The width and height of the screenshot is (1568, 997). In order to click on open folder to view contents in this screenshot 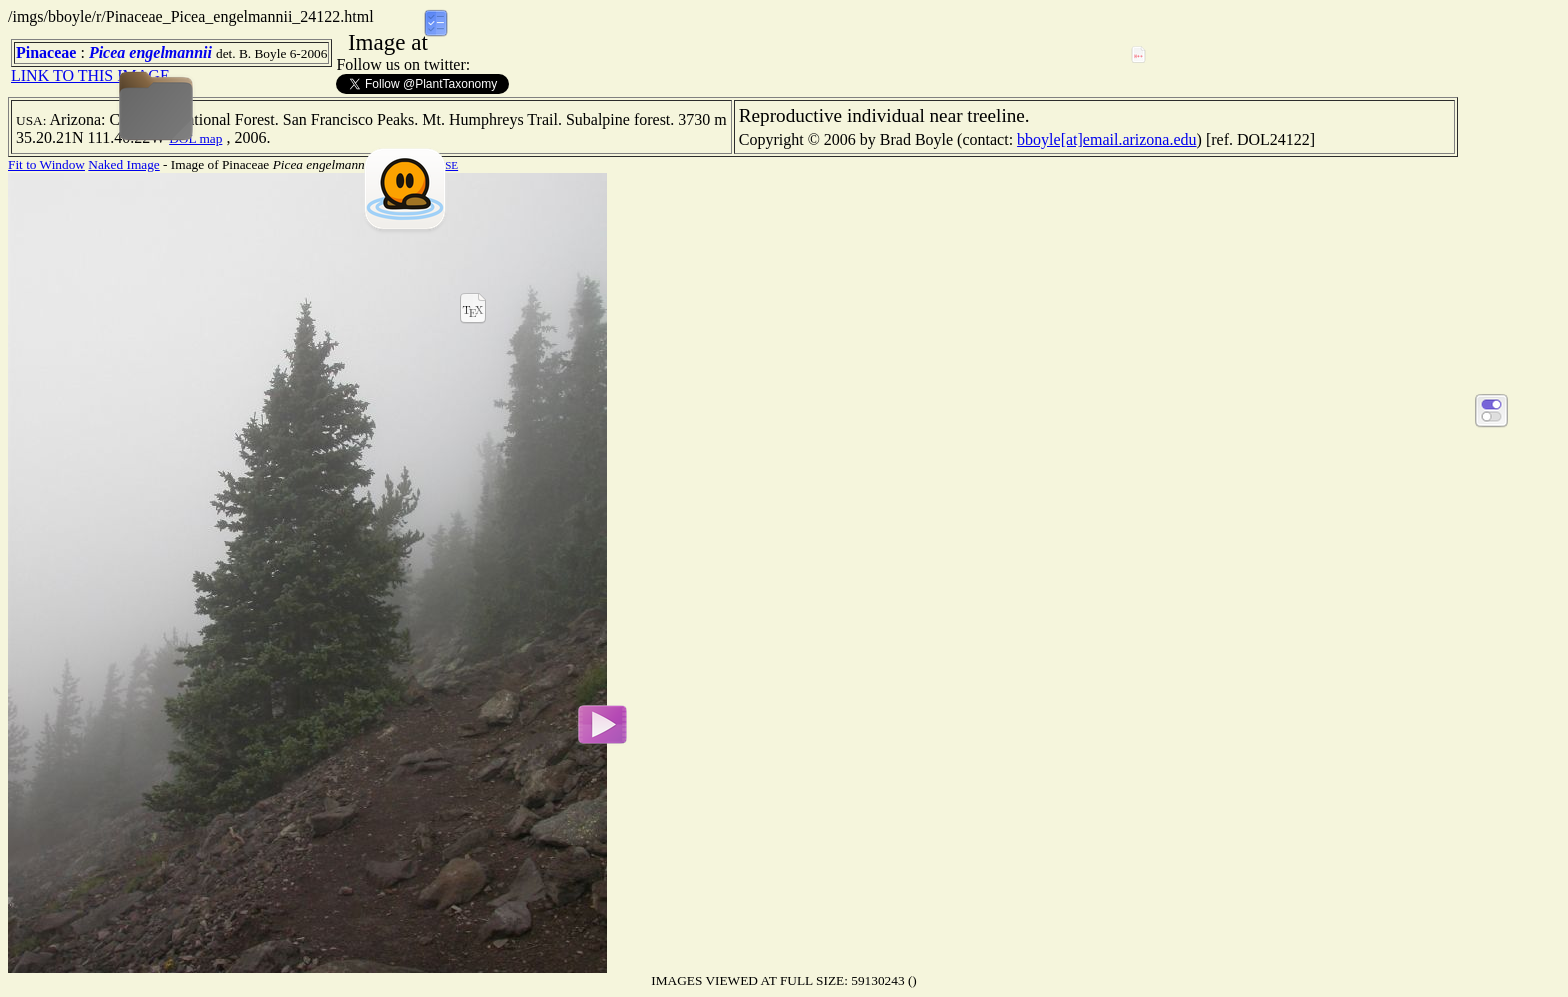, I will do `click(156, 106)`.